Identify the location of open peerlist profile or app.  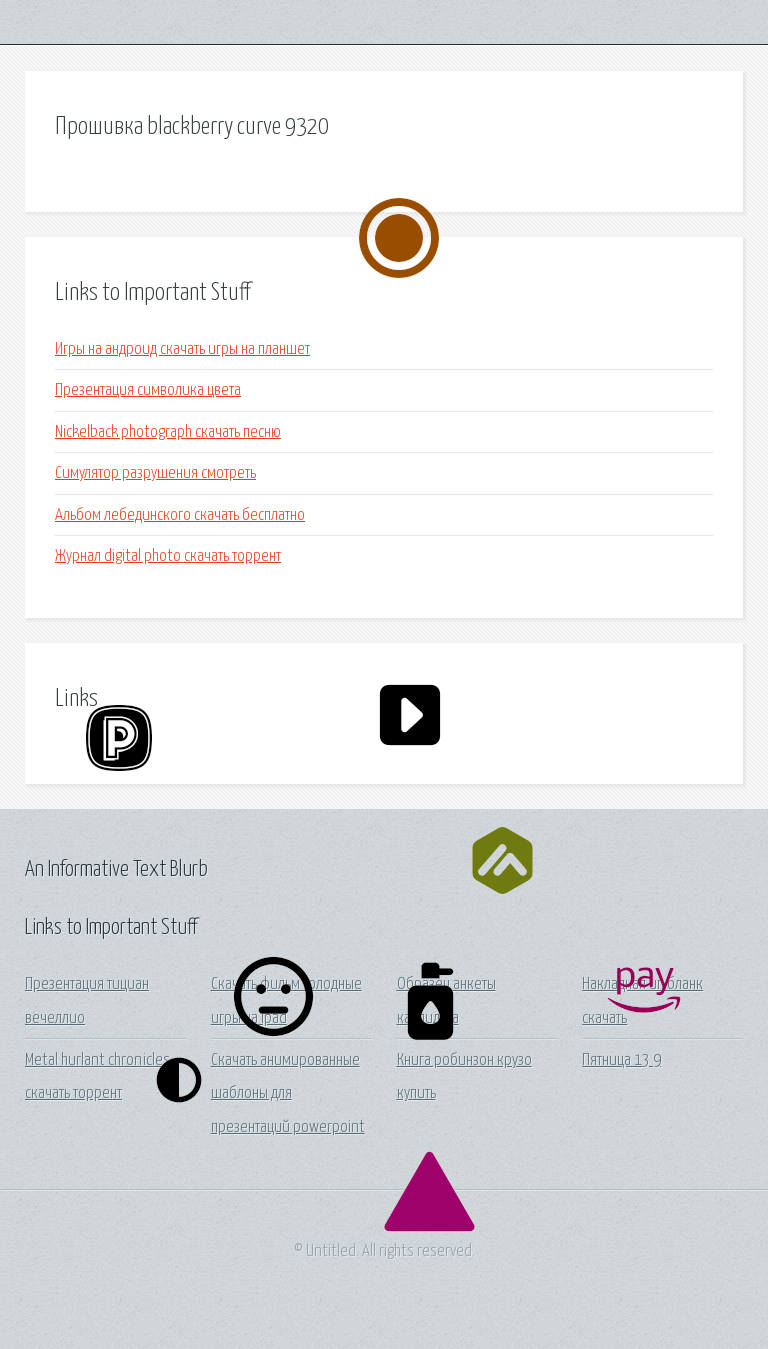
(119, 738).